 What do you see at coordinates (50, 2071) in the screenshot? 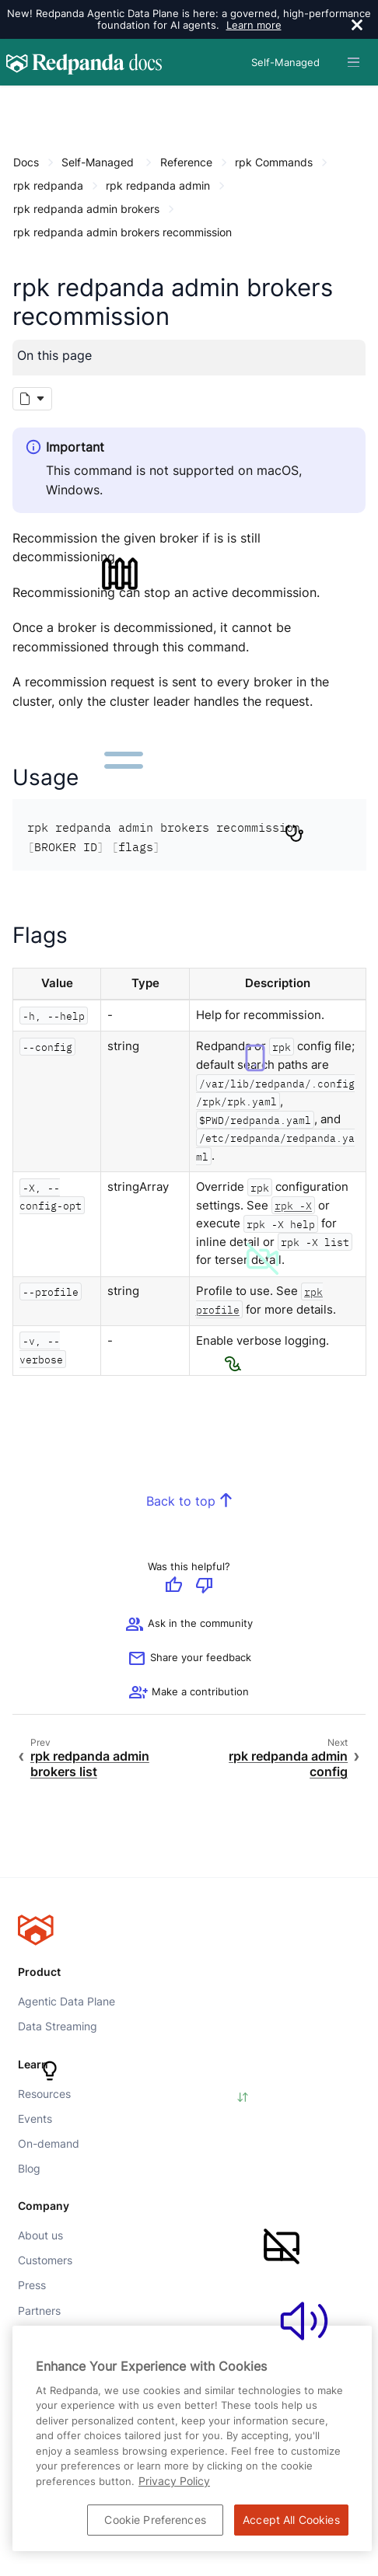
I see `view tips or suggestions` at bounding box center [50, 2071].